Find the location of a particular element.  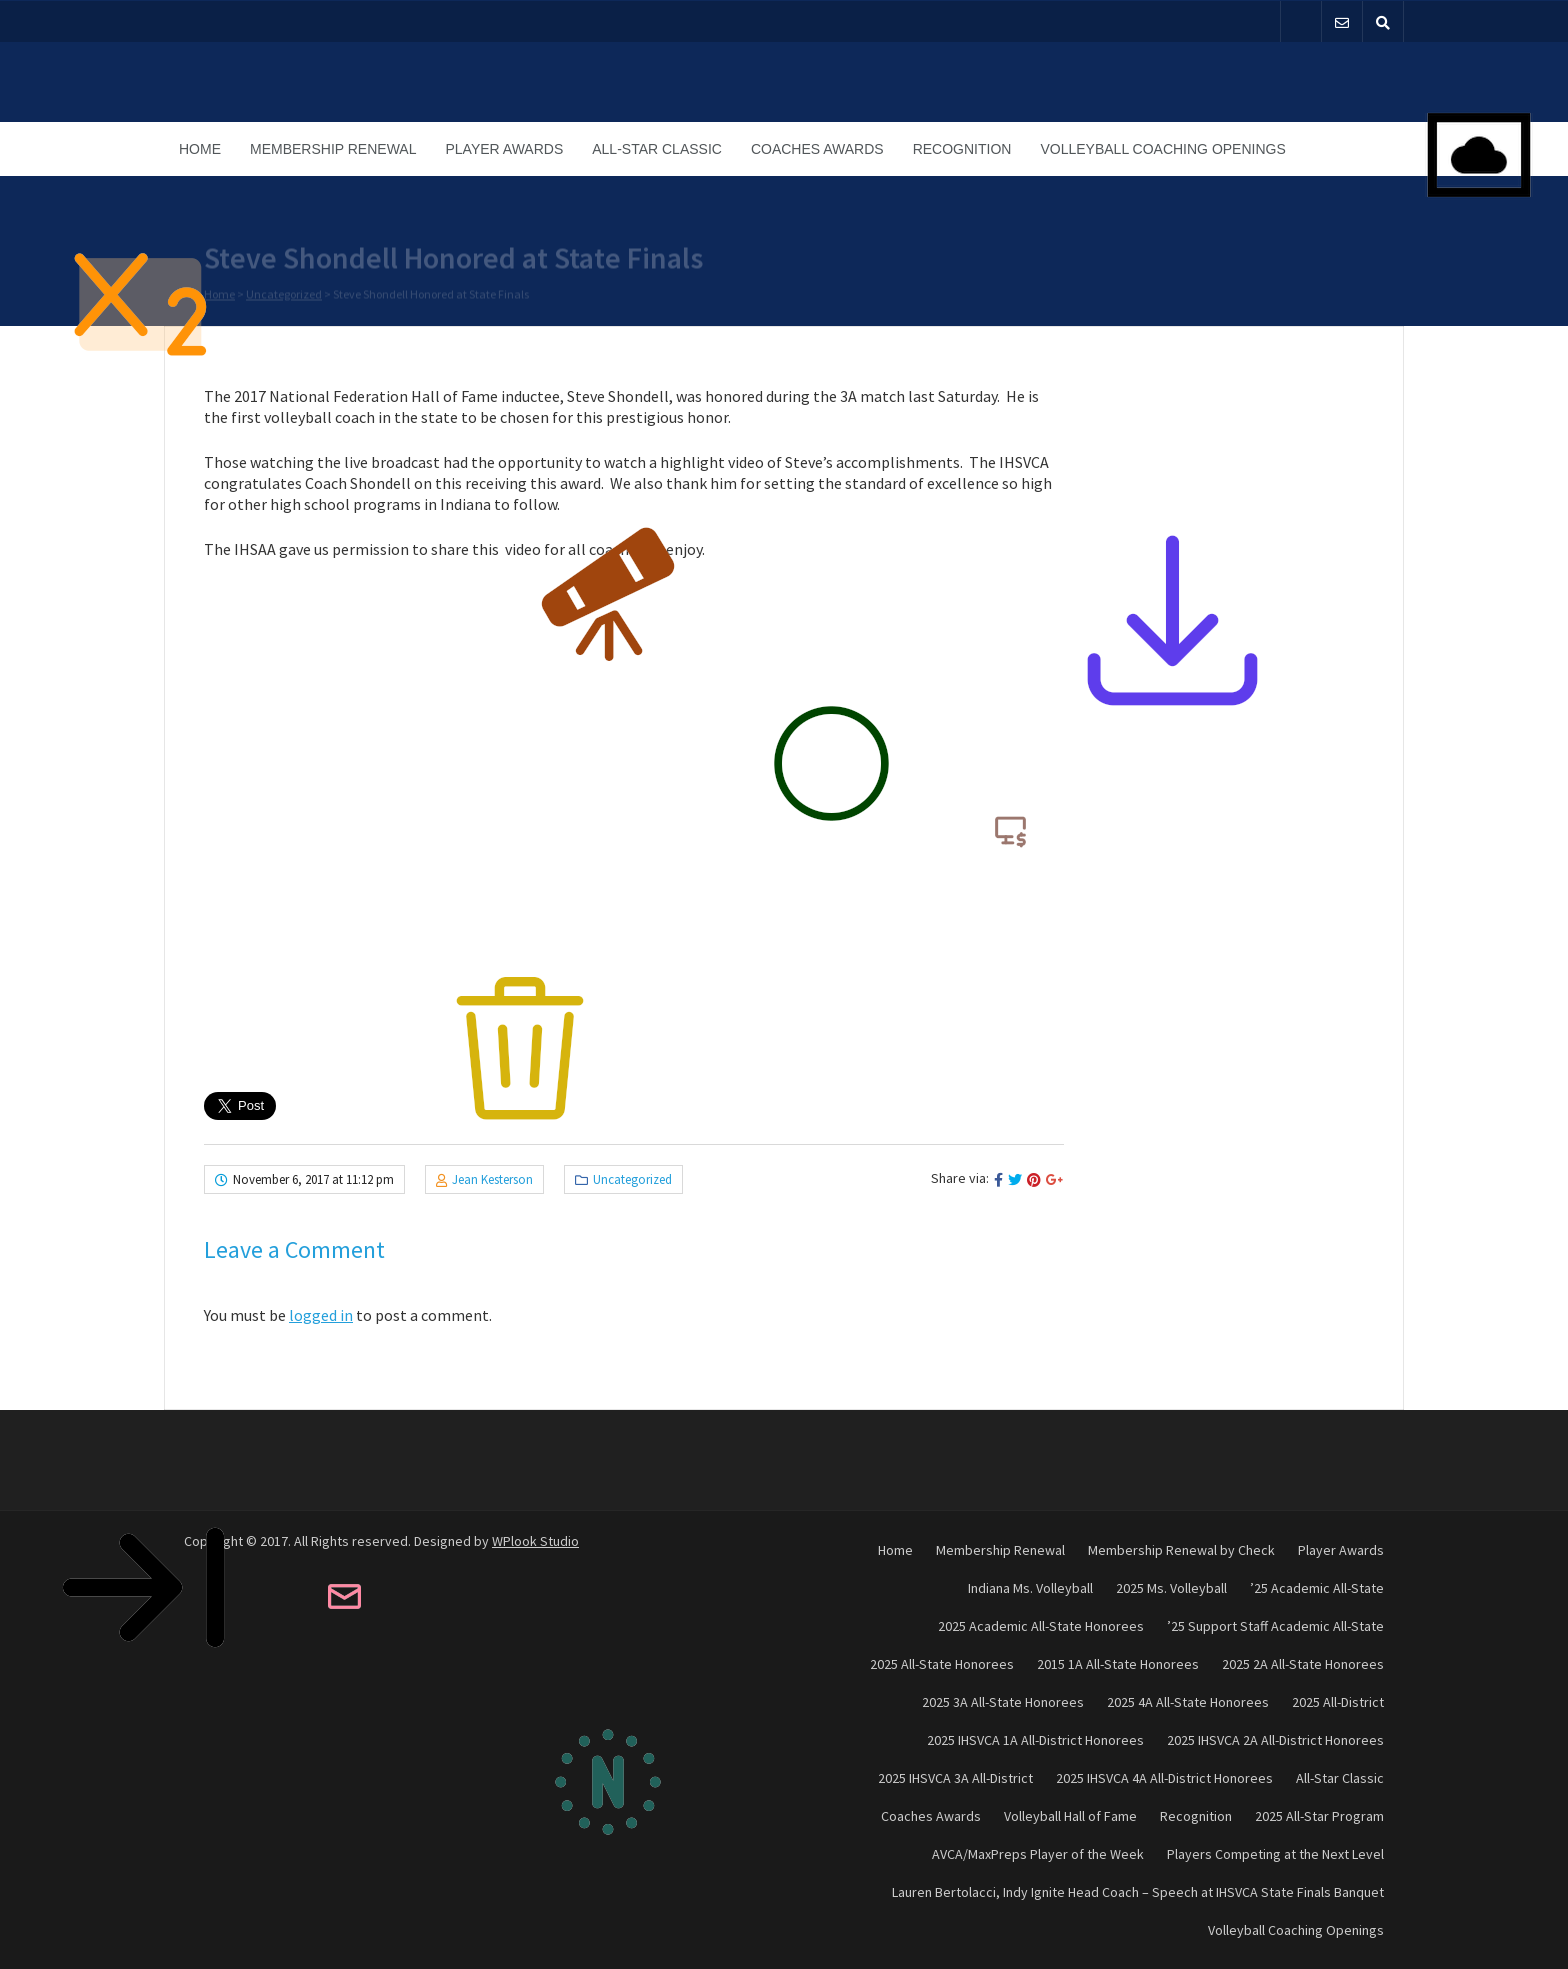

explore or discover new content is located at coordinates (610, 591).